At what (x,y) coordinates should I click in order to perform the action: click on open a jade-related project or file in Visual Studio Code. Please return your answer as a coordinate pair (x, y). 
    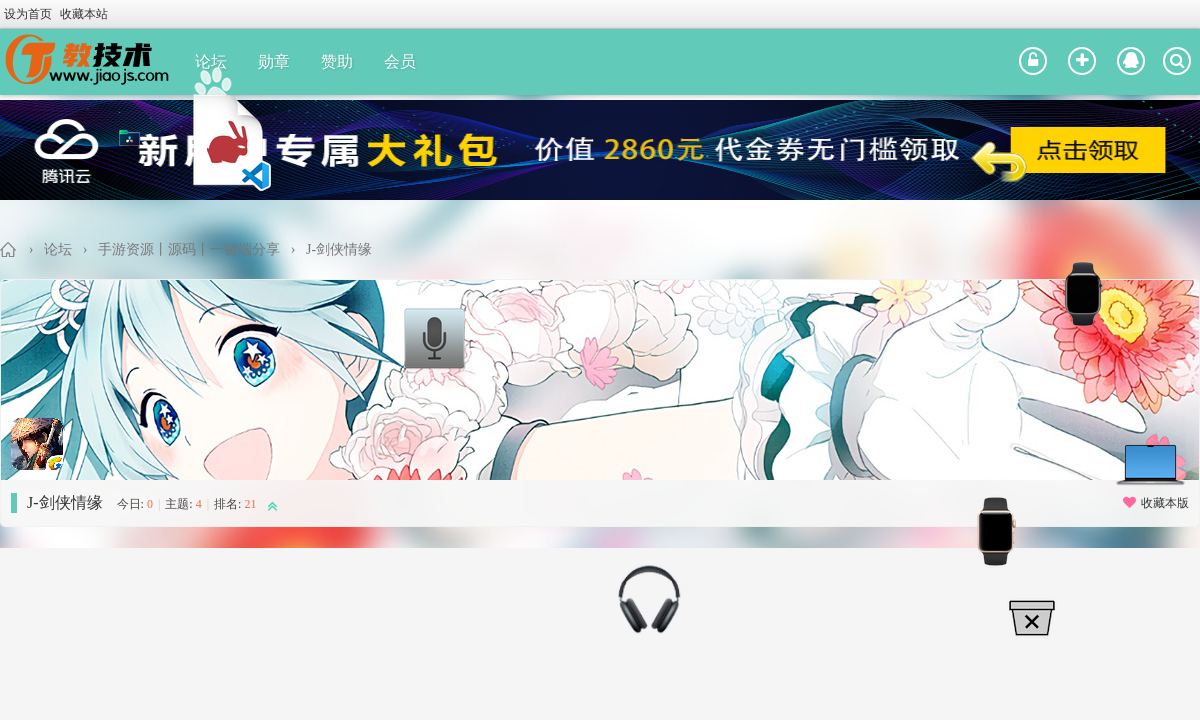
    Looking at the image, I should click on (228, 142).